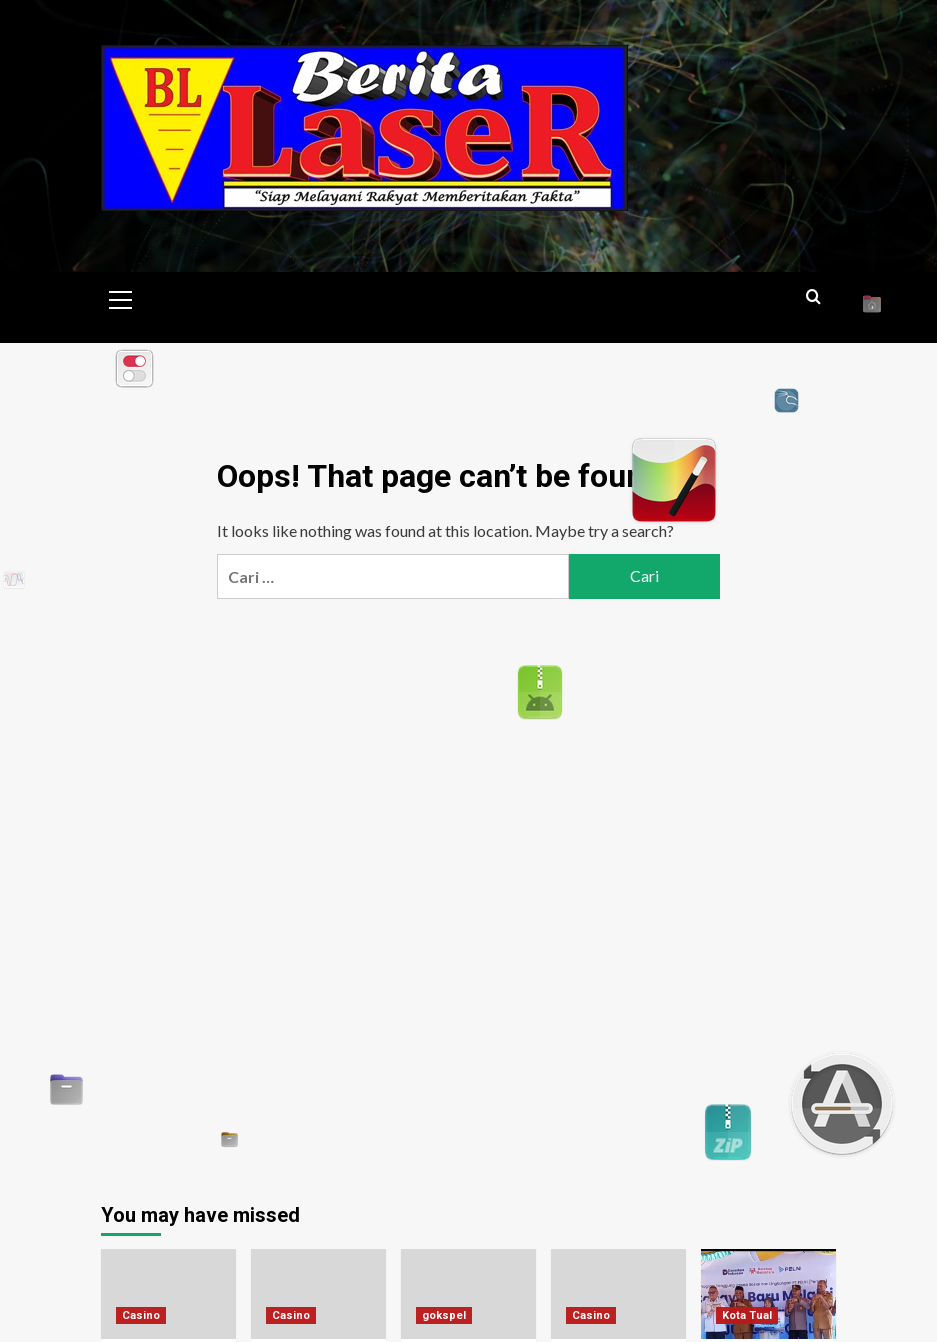 The image size is (937, 1342). What do you see at coordinates (229, 1139) in the screenshot?
I see `open the file manager` at bounding box center [229, 1139].